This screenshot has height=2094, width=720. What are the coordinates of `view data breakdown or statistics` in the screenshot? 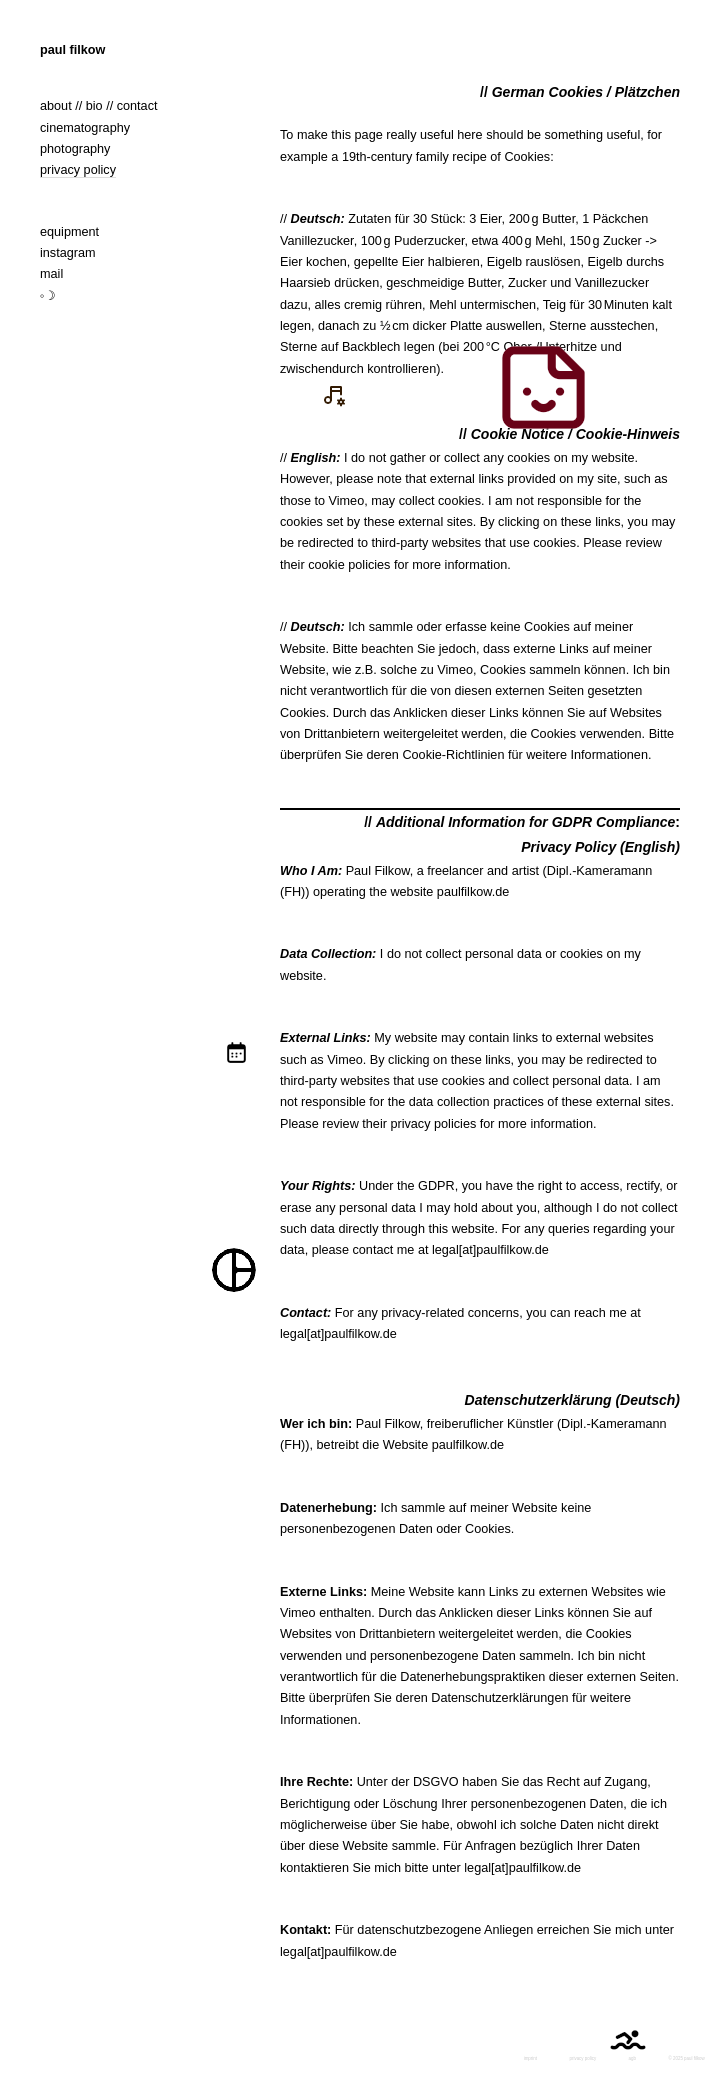 It's located at (234, 1270).